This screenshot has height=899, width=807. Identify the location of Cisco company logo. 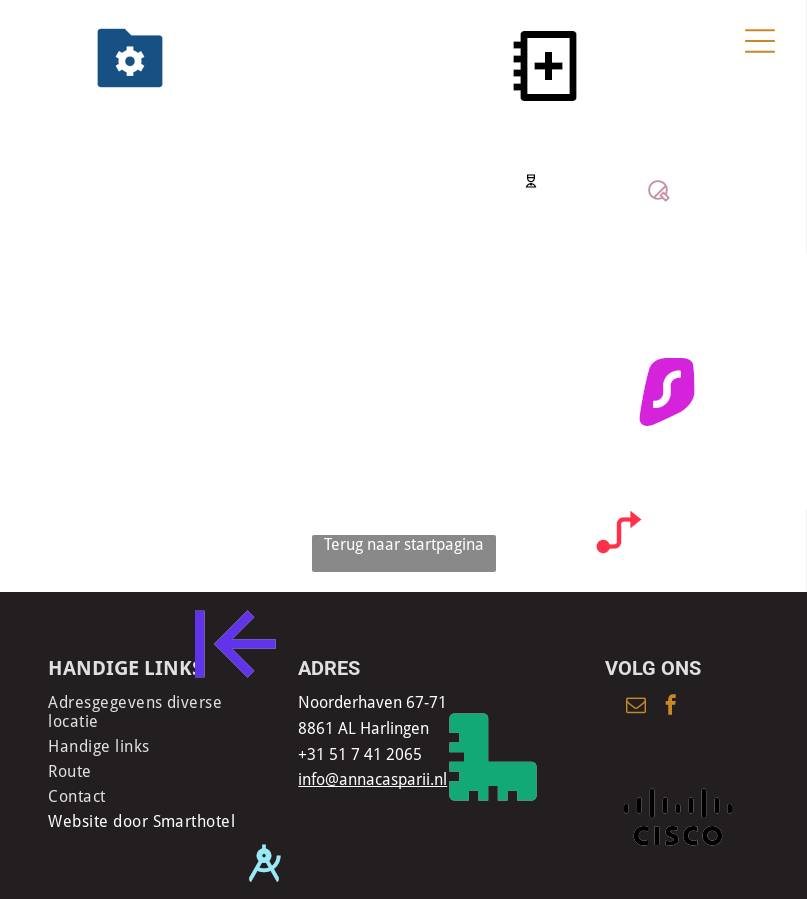
(678, 817).